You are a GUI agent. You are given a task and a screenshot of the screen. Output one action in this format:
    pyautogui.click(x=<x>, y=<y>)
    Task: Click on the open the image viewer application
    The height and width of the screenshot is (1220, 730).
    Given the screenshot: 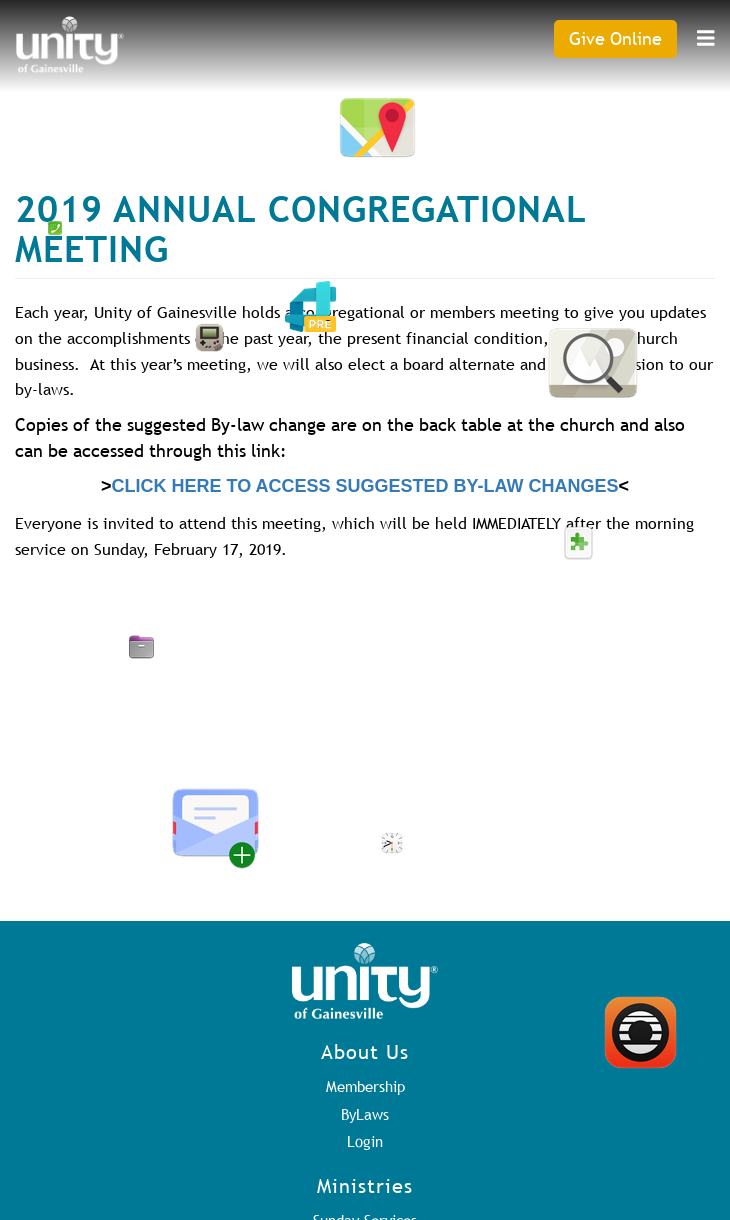 What is the action you would take?
    pyautogui.click(x=593, y=363)
    